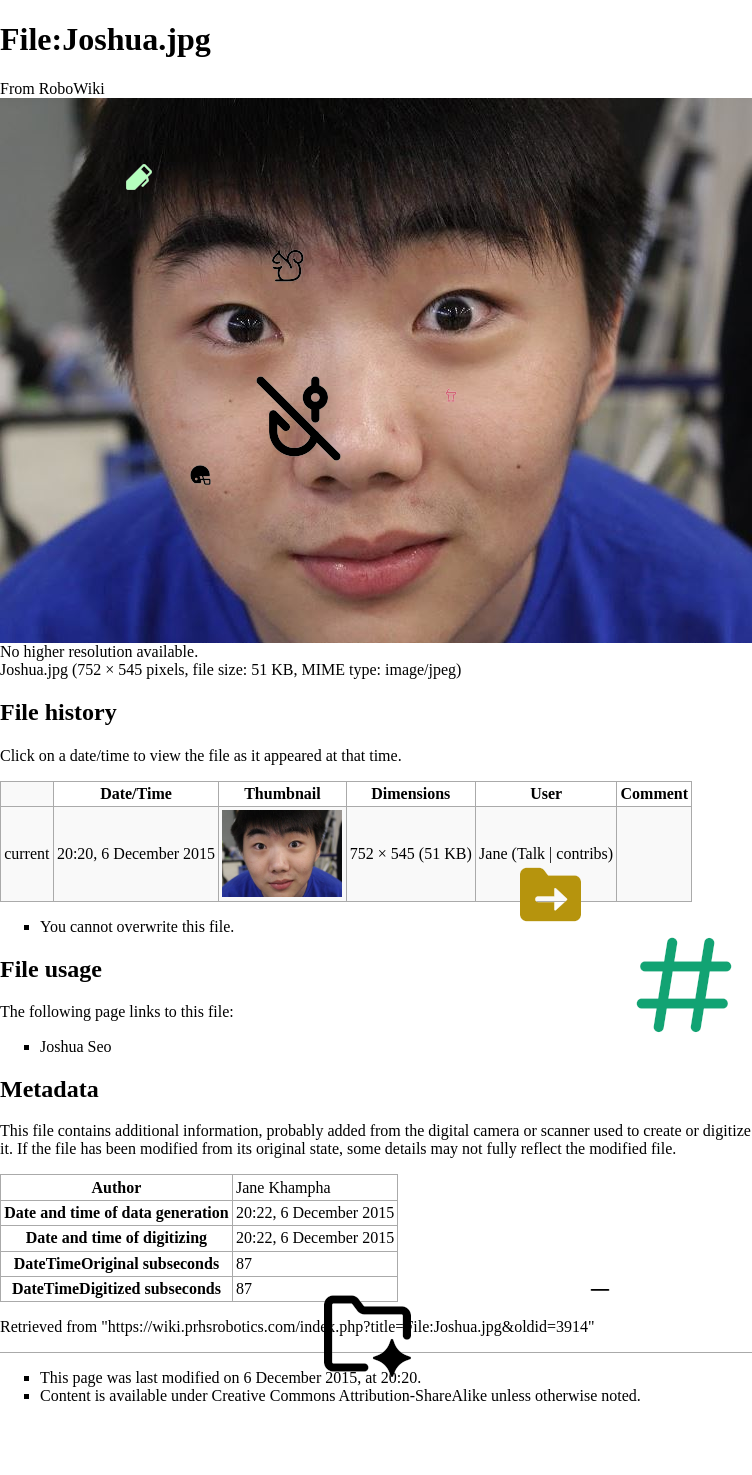  I want to click on access football or sports content, so click(200, 475).